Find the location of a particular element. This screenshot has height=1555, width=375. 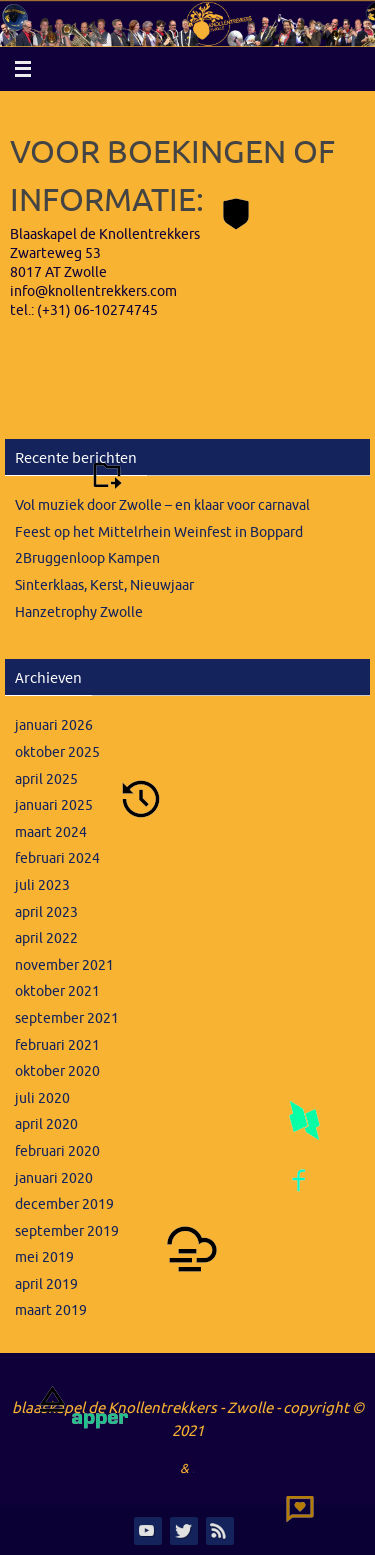

visit dblp computer science bibliography is located at coordinates (304, 1120).